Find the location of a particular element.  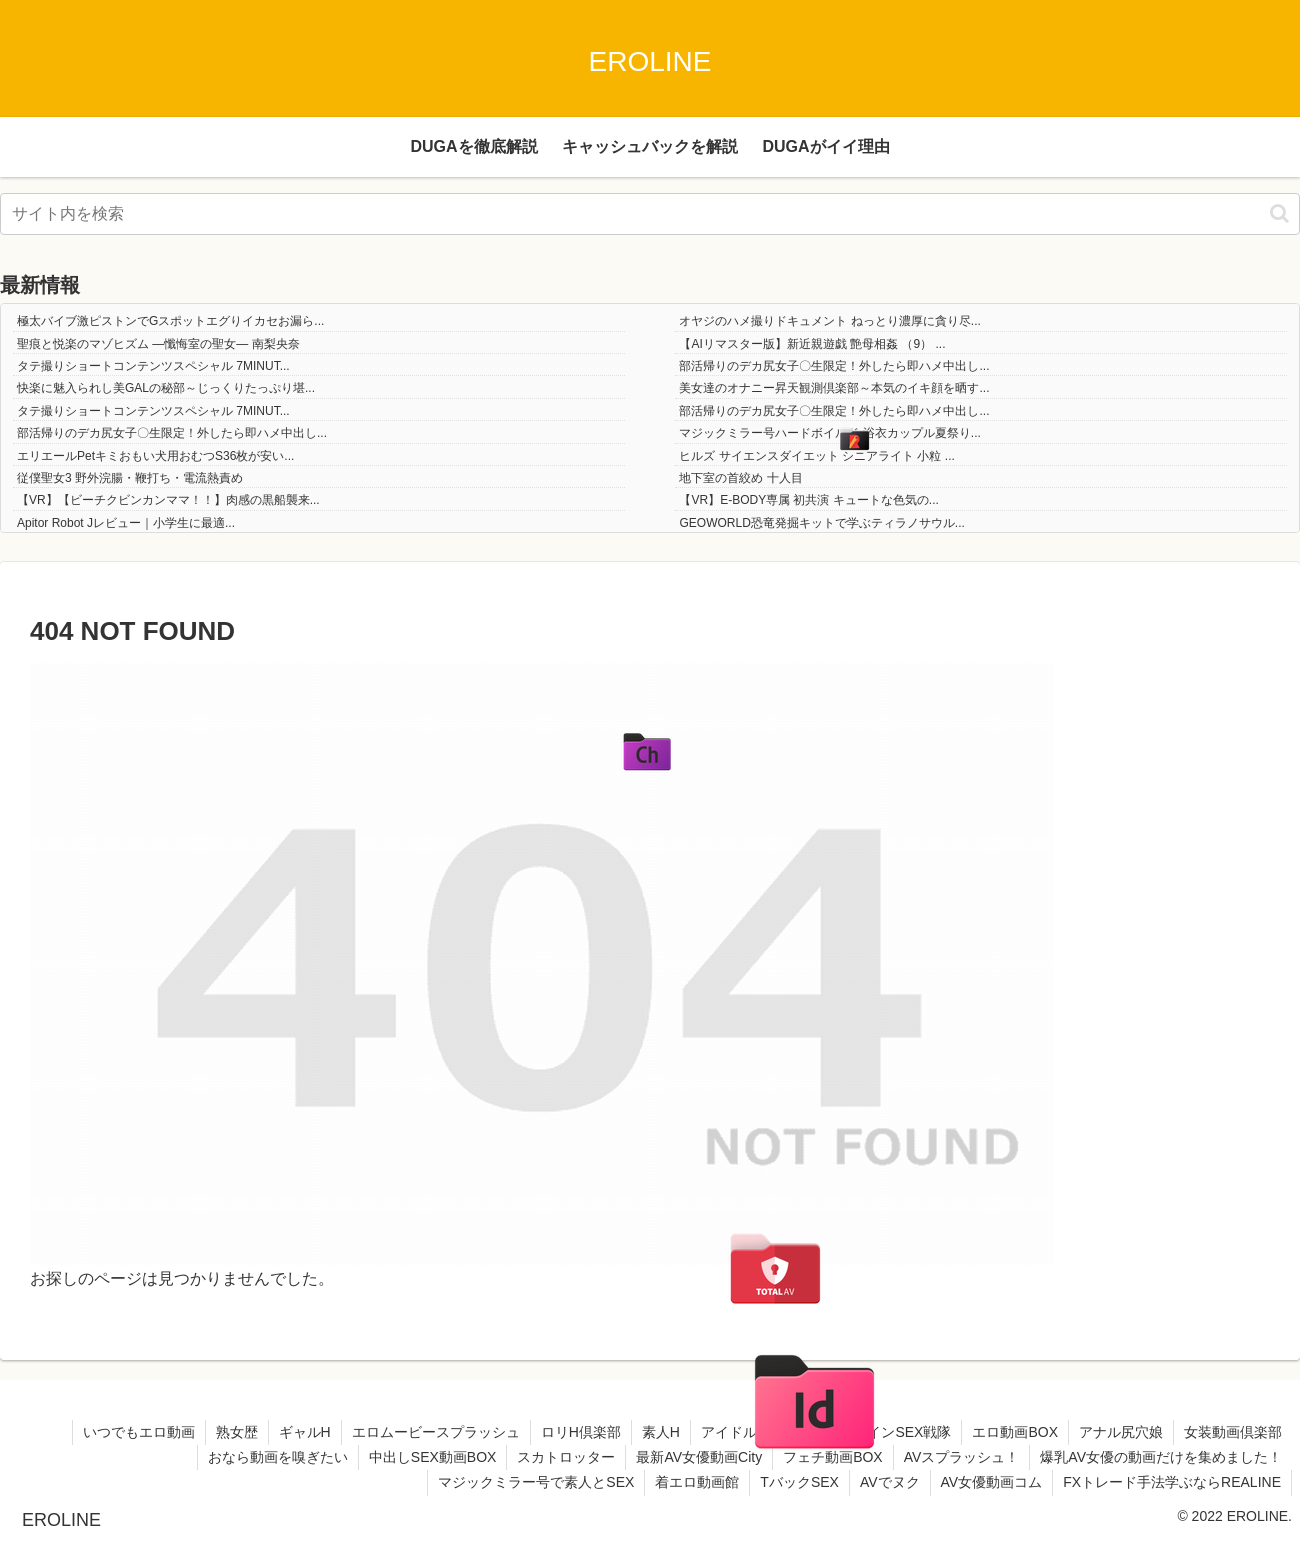

folder containing adobe indesign project files is located at coordinates (814, 1405).